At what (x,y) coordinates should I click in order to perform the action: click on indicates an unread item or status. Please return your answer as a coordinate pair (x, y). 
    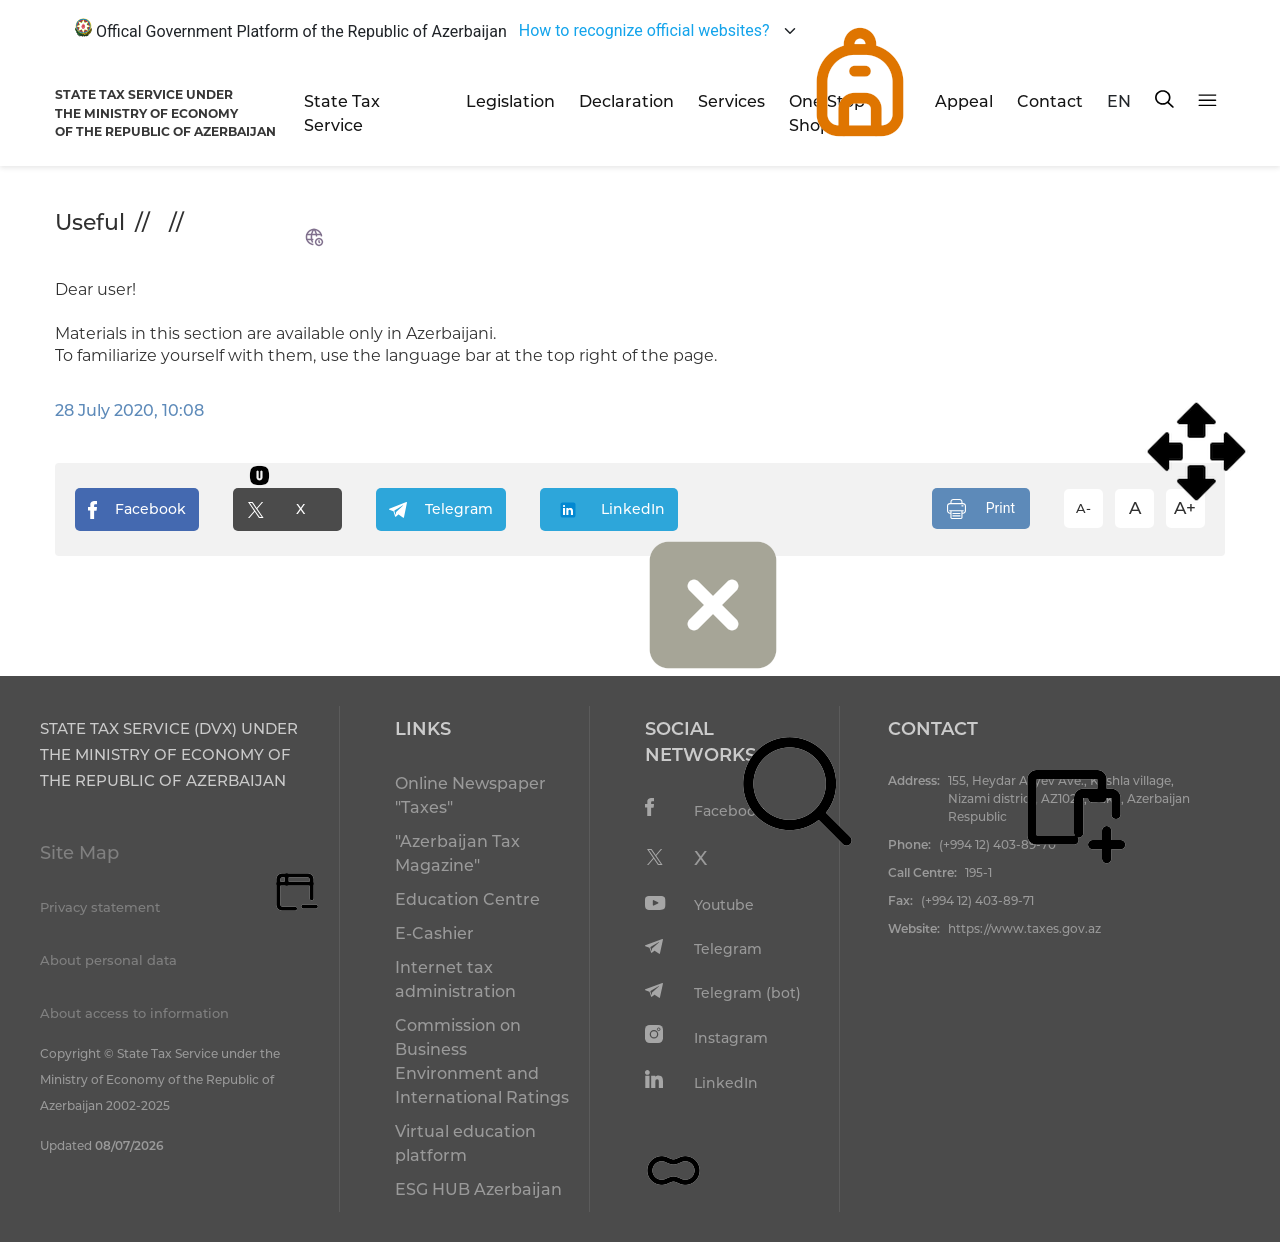
    Looking at the image, I should click on (259, 475).